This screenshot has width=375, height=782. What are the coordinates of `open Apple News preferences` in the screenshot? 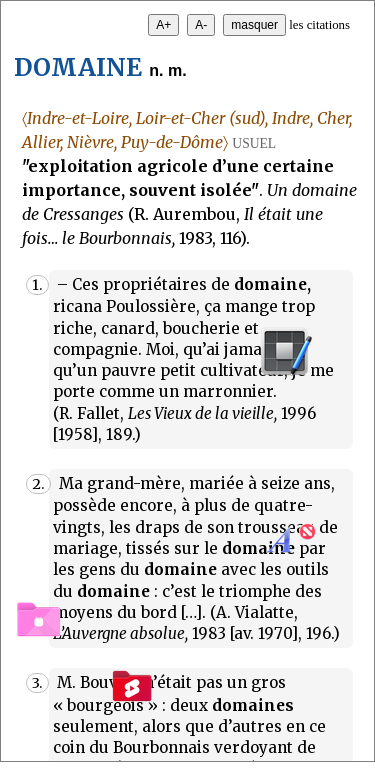 It's located at (307, 531).